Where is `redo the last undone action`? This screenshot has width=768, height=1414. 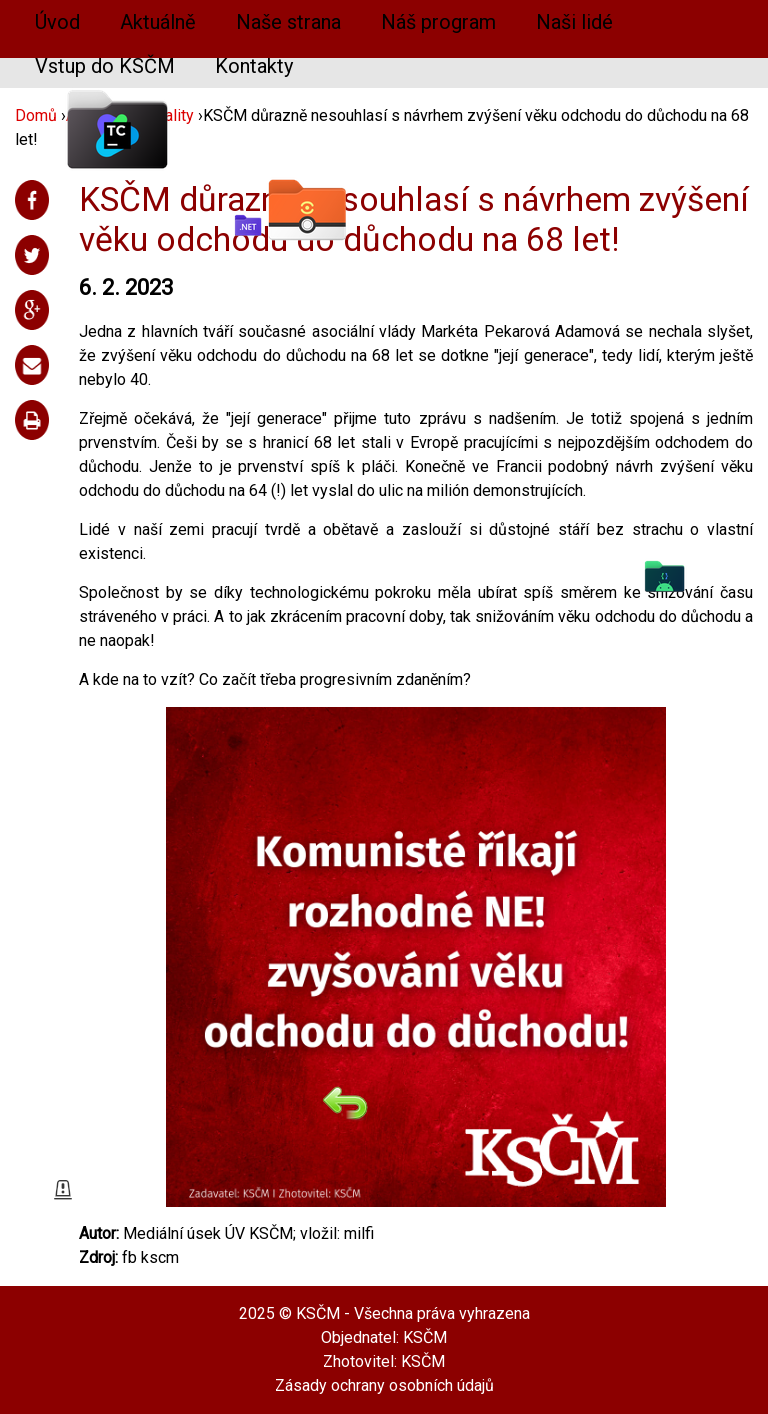 redo the last undone action is located at coordinates (346, 1101).